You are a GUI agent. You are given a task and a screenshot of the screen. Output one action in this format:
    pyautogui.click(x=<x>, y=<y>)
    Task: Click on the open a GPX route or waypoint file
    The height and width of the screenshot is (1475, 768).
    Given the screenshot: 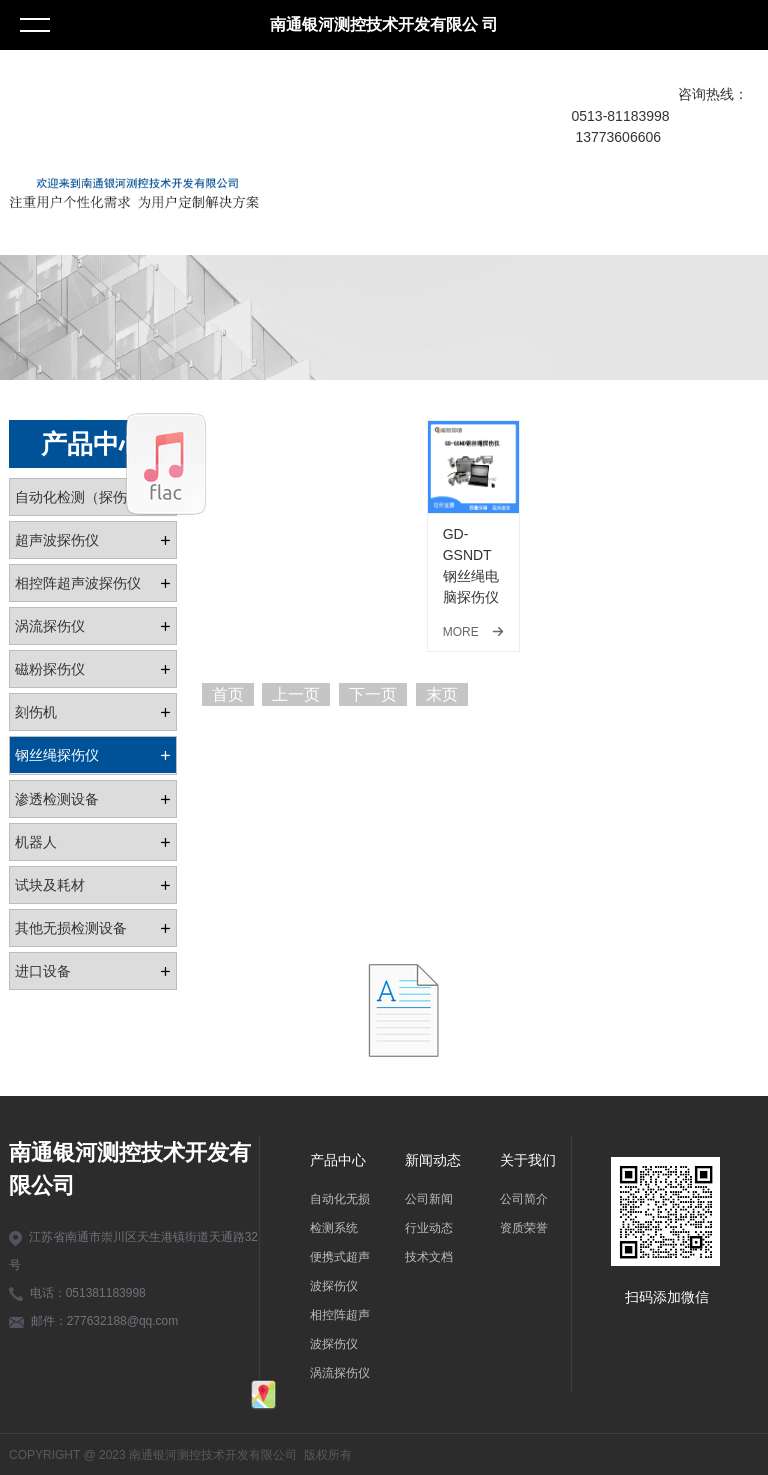 What is the action you would take?
    pyautogui.click(x=263, y=1394)
    